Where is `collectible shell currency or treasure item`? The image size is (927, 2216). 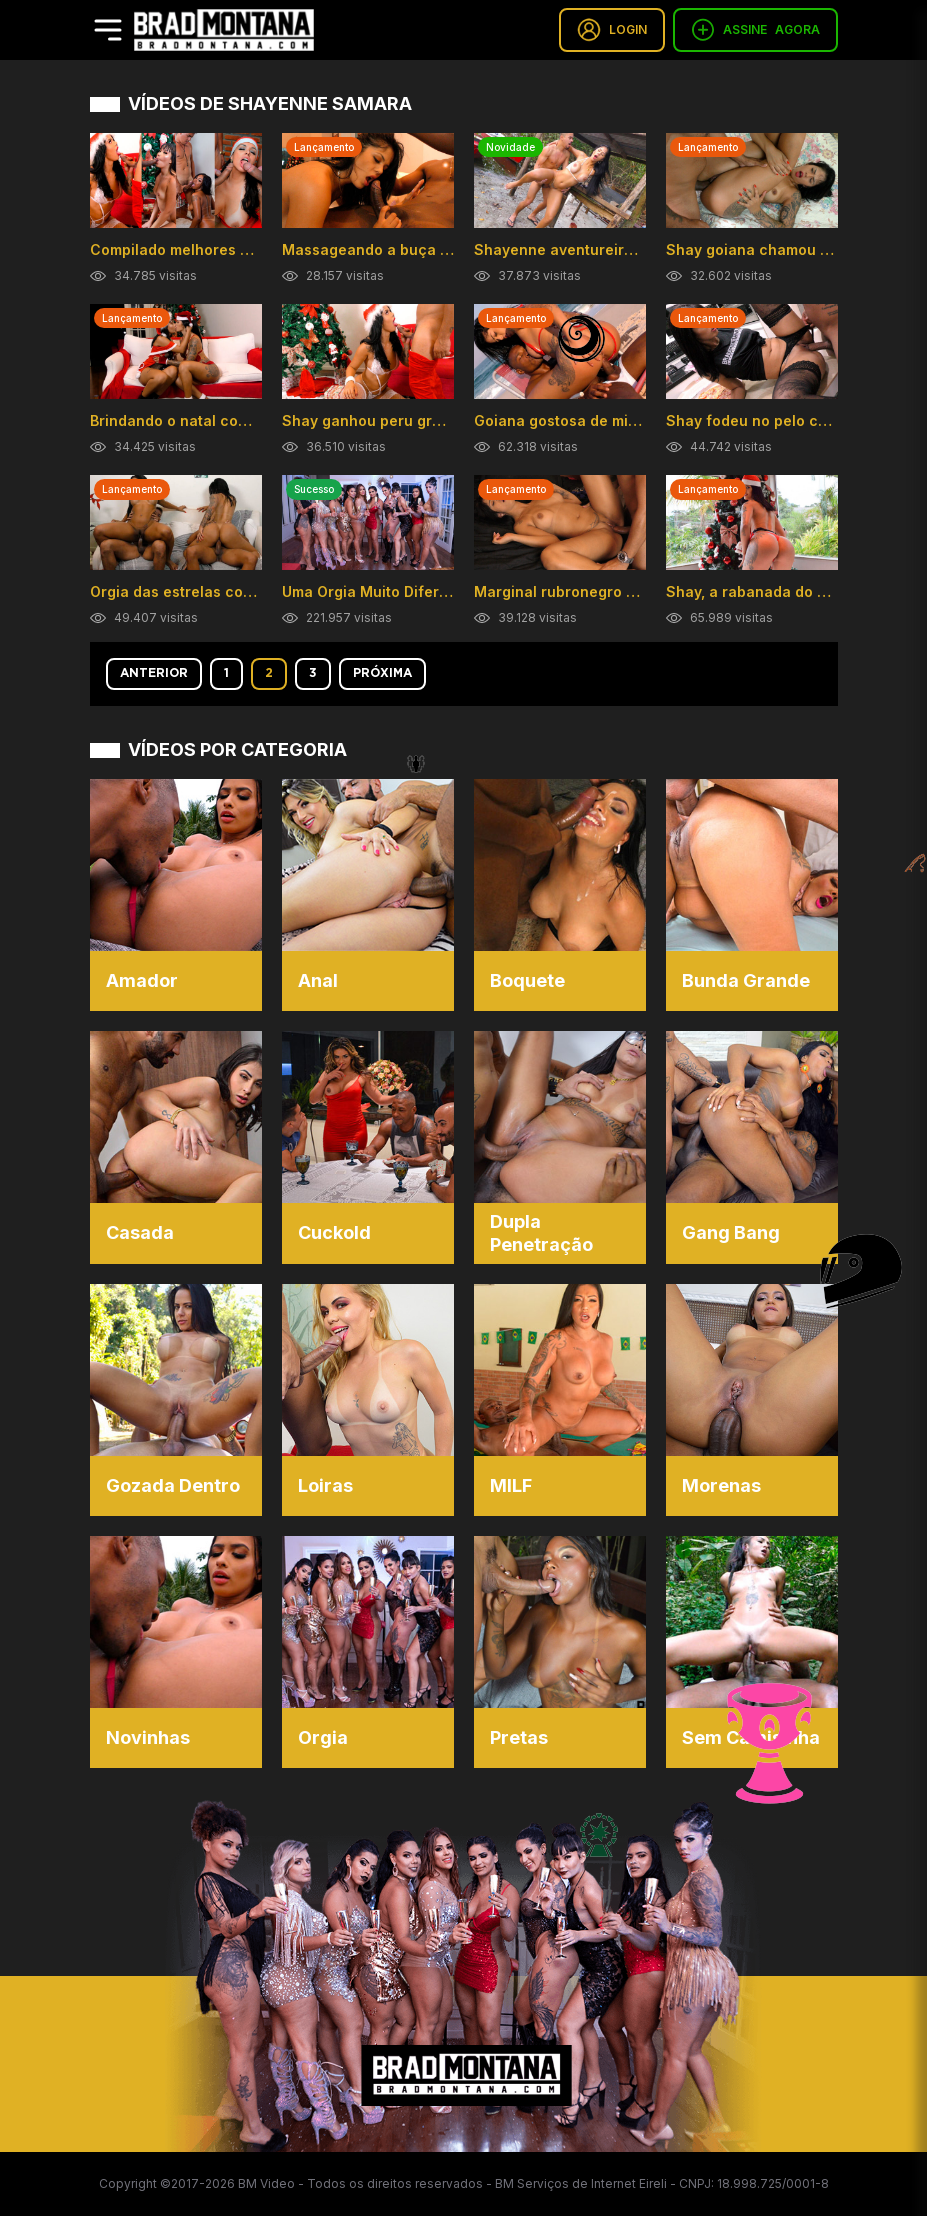
collectible shell currency or treasure item is located at coordinates (581, 338).